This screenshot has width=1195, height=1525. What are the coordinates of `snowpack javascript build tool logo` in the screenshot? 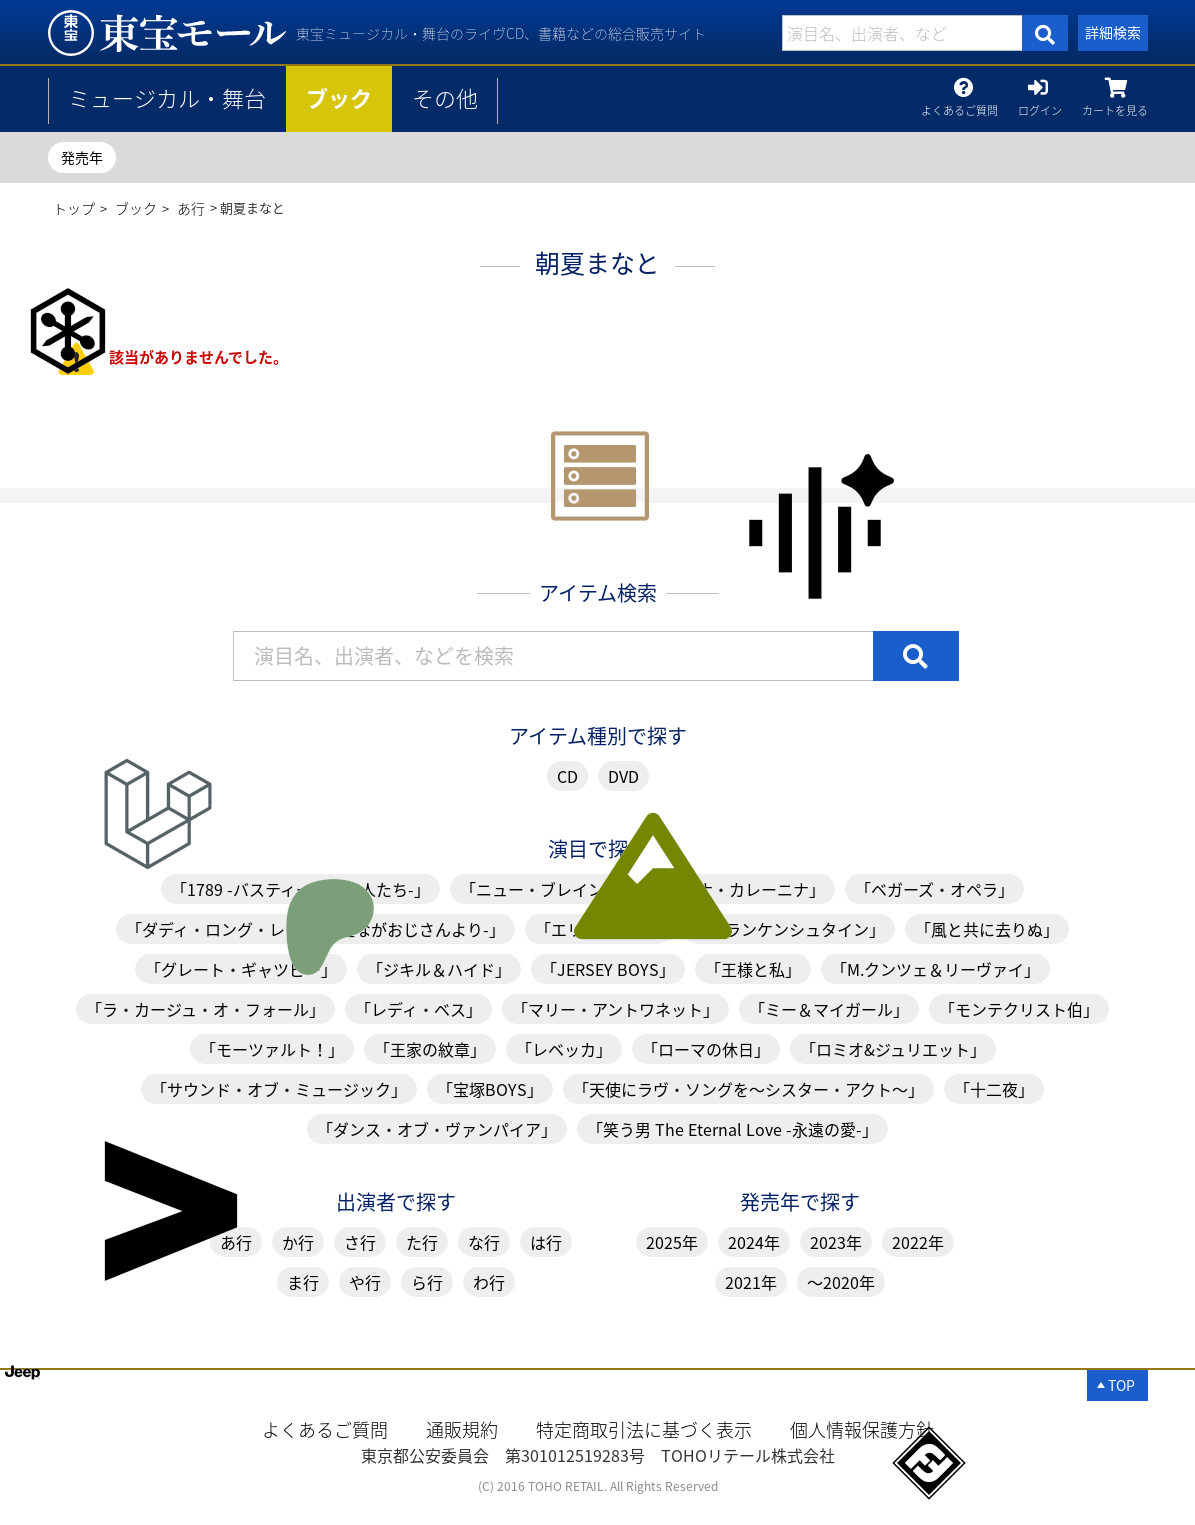 It's located at (653, 876).